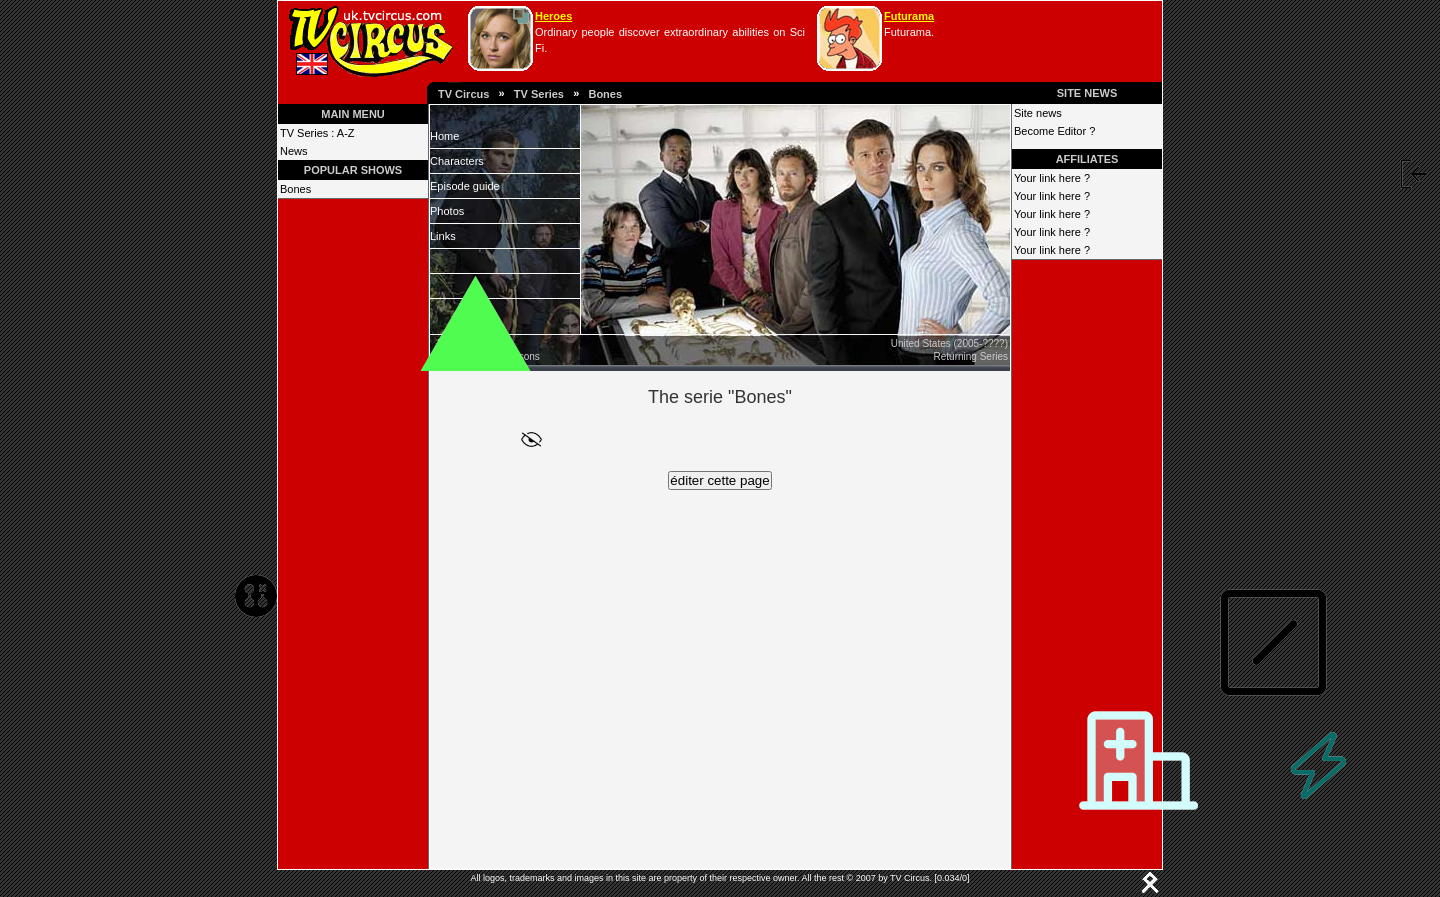 The height and width of the screenshot is (897, 1440). Describe the element at coordinates (521, 16) in the screenshot. I see `subtract or remove a layer from selection` at that location.